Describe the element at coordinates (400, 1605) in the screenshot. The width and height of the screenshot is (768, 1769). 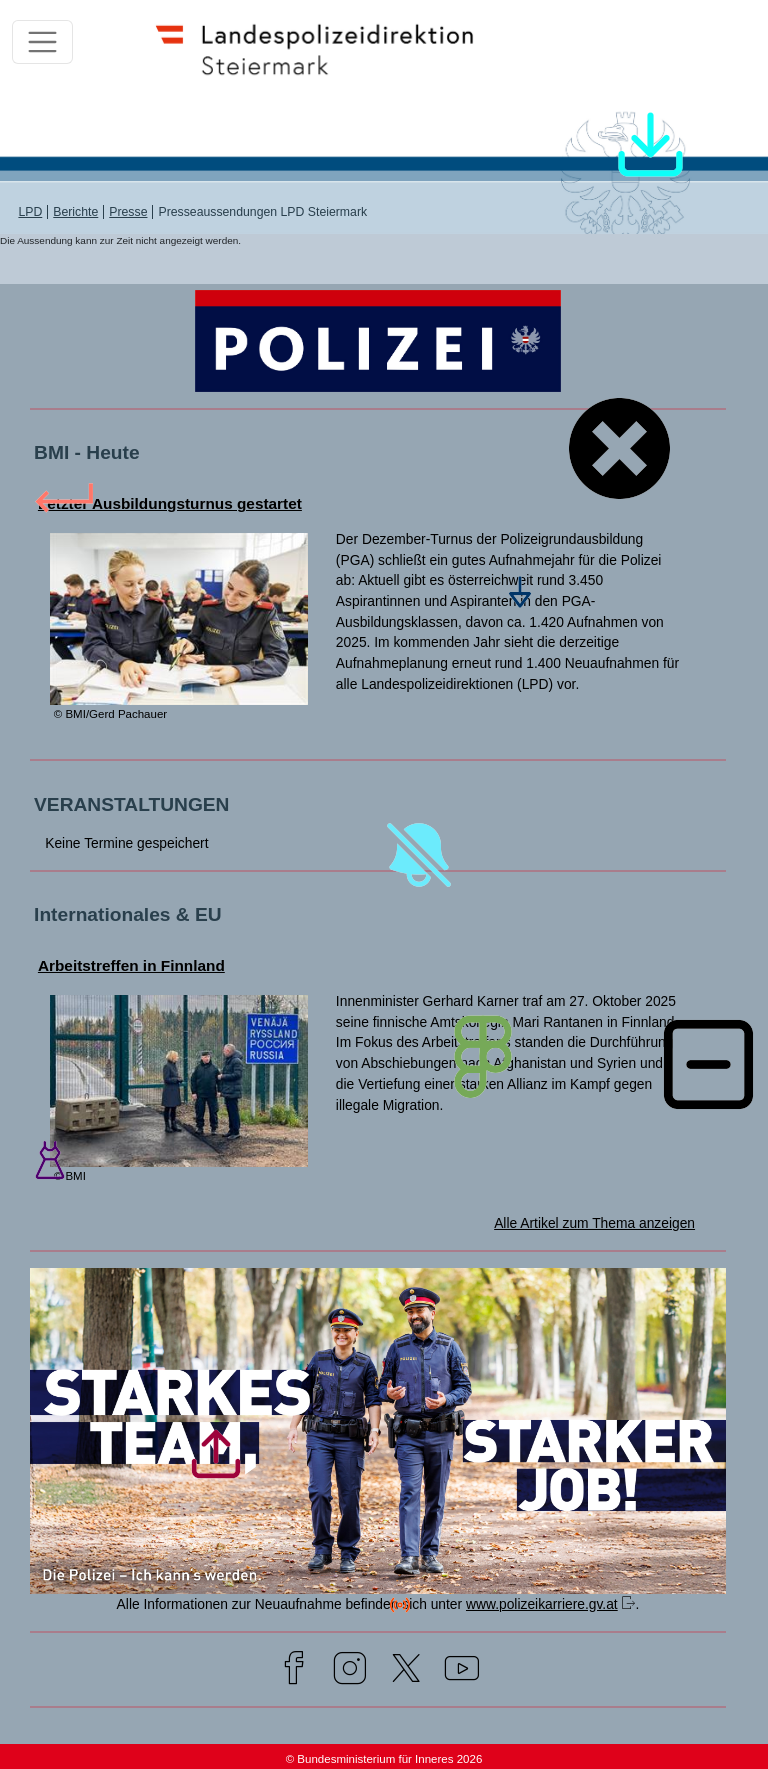
I see `access radio or audio streaming` at that location.